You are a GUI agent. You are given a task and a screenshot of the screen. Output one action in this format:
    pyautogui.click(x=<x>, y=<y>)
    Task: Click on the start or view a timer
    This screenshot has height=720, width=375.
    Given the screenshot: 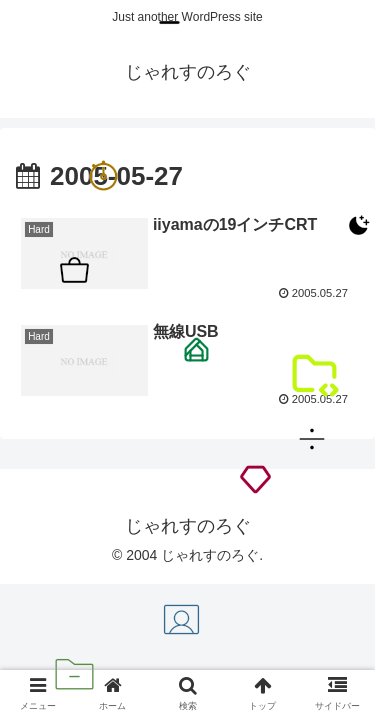 What is the action you would take?
    pyautogui.click(x=103, y=175)
    